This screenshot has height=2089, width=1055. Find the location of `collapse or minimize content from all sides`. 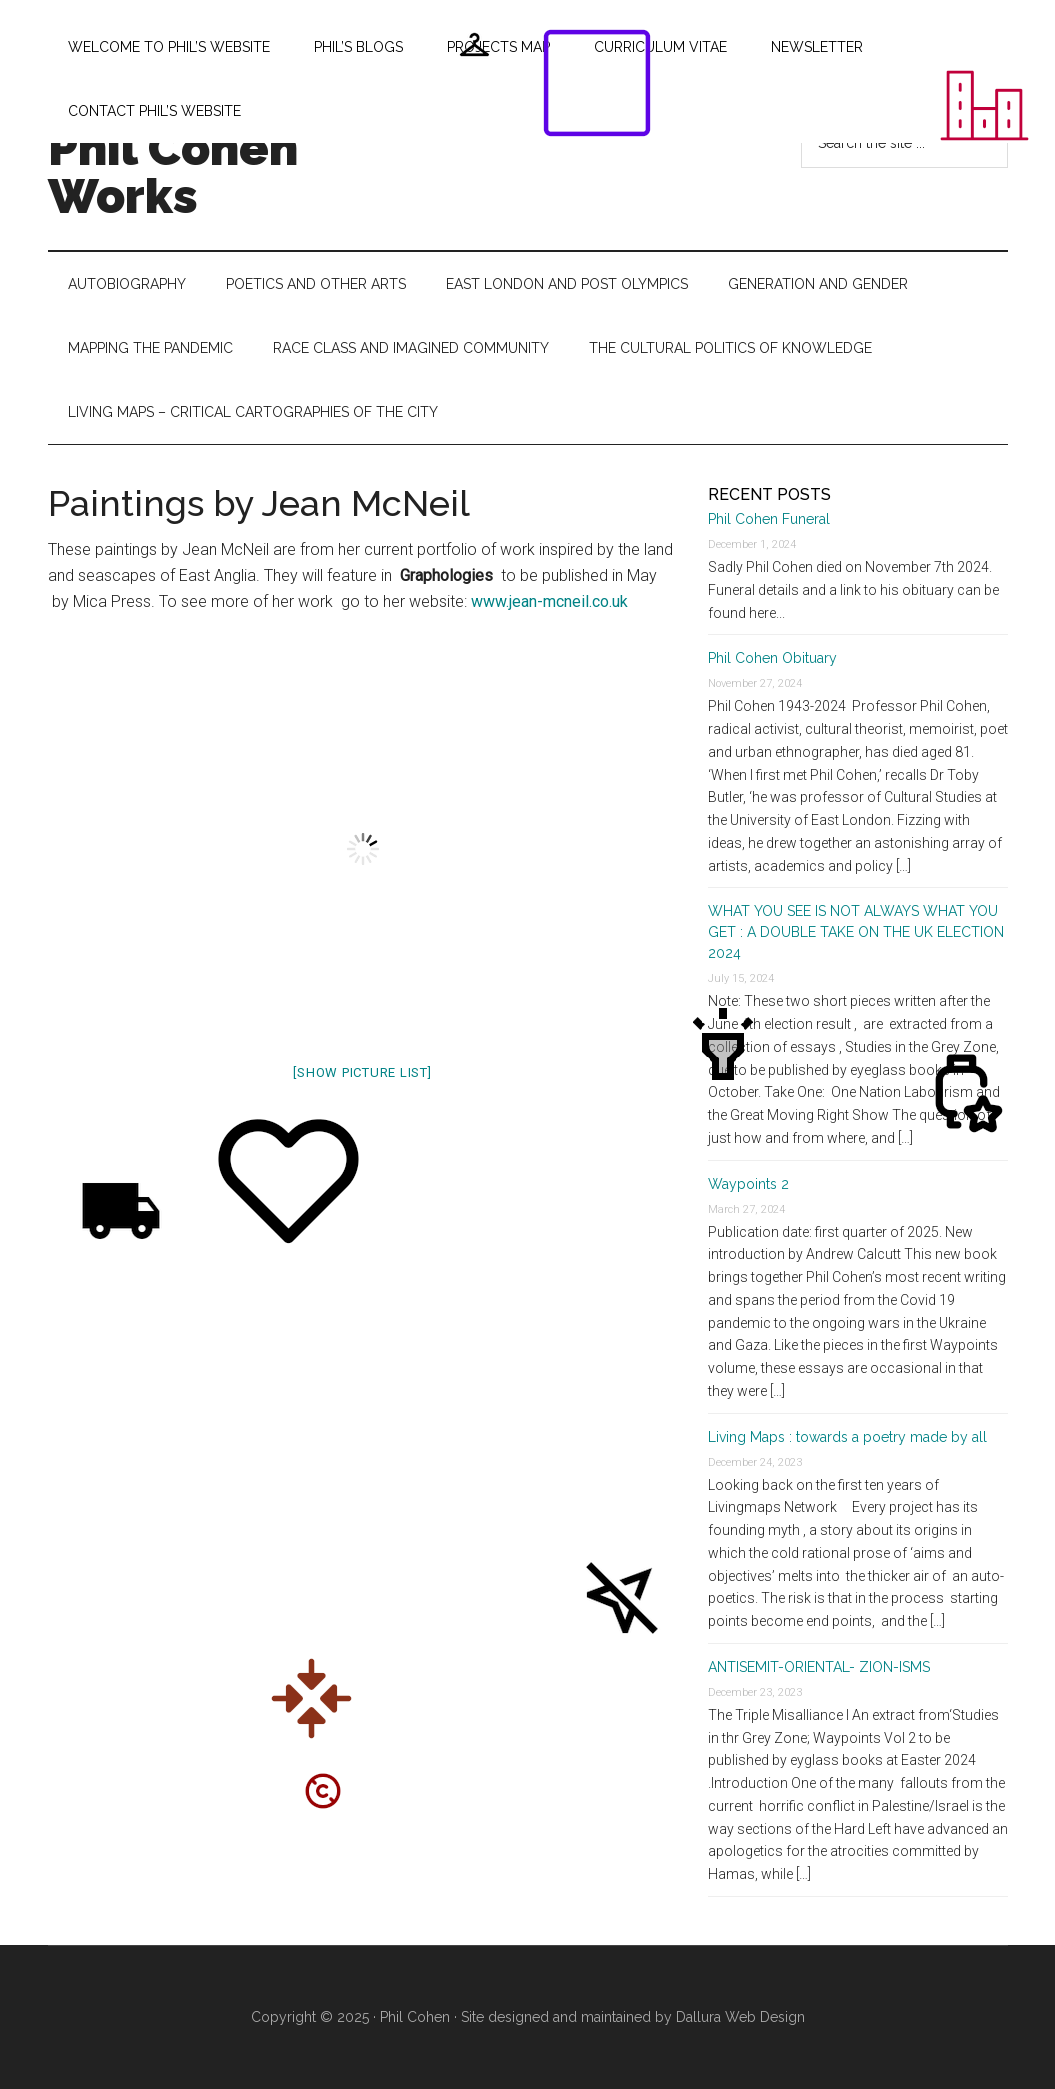

collapse or minimize content from all sides is located at coordinates (311, 1698).